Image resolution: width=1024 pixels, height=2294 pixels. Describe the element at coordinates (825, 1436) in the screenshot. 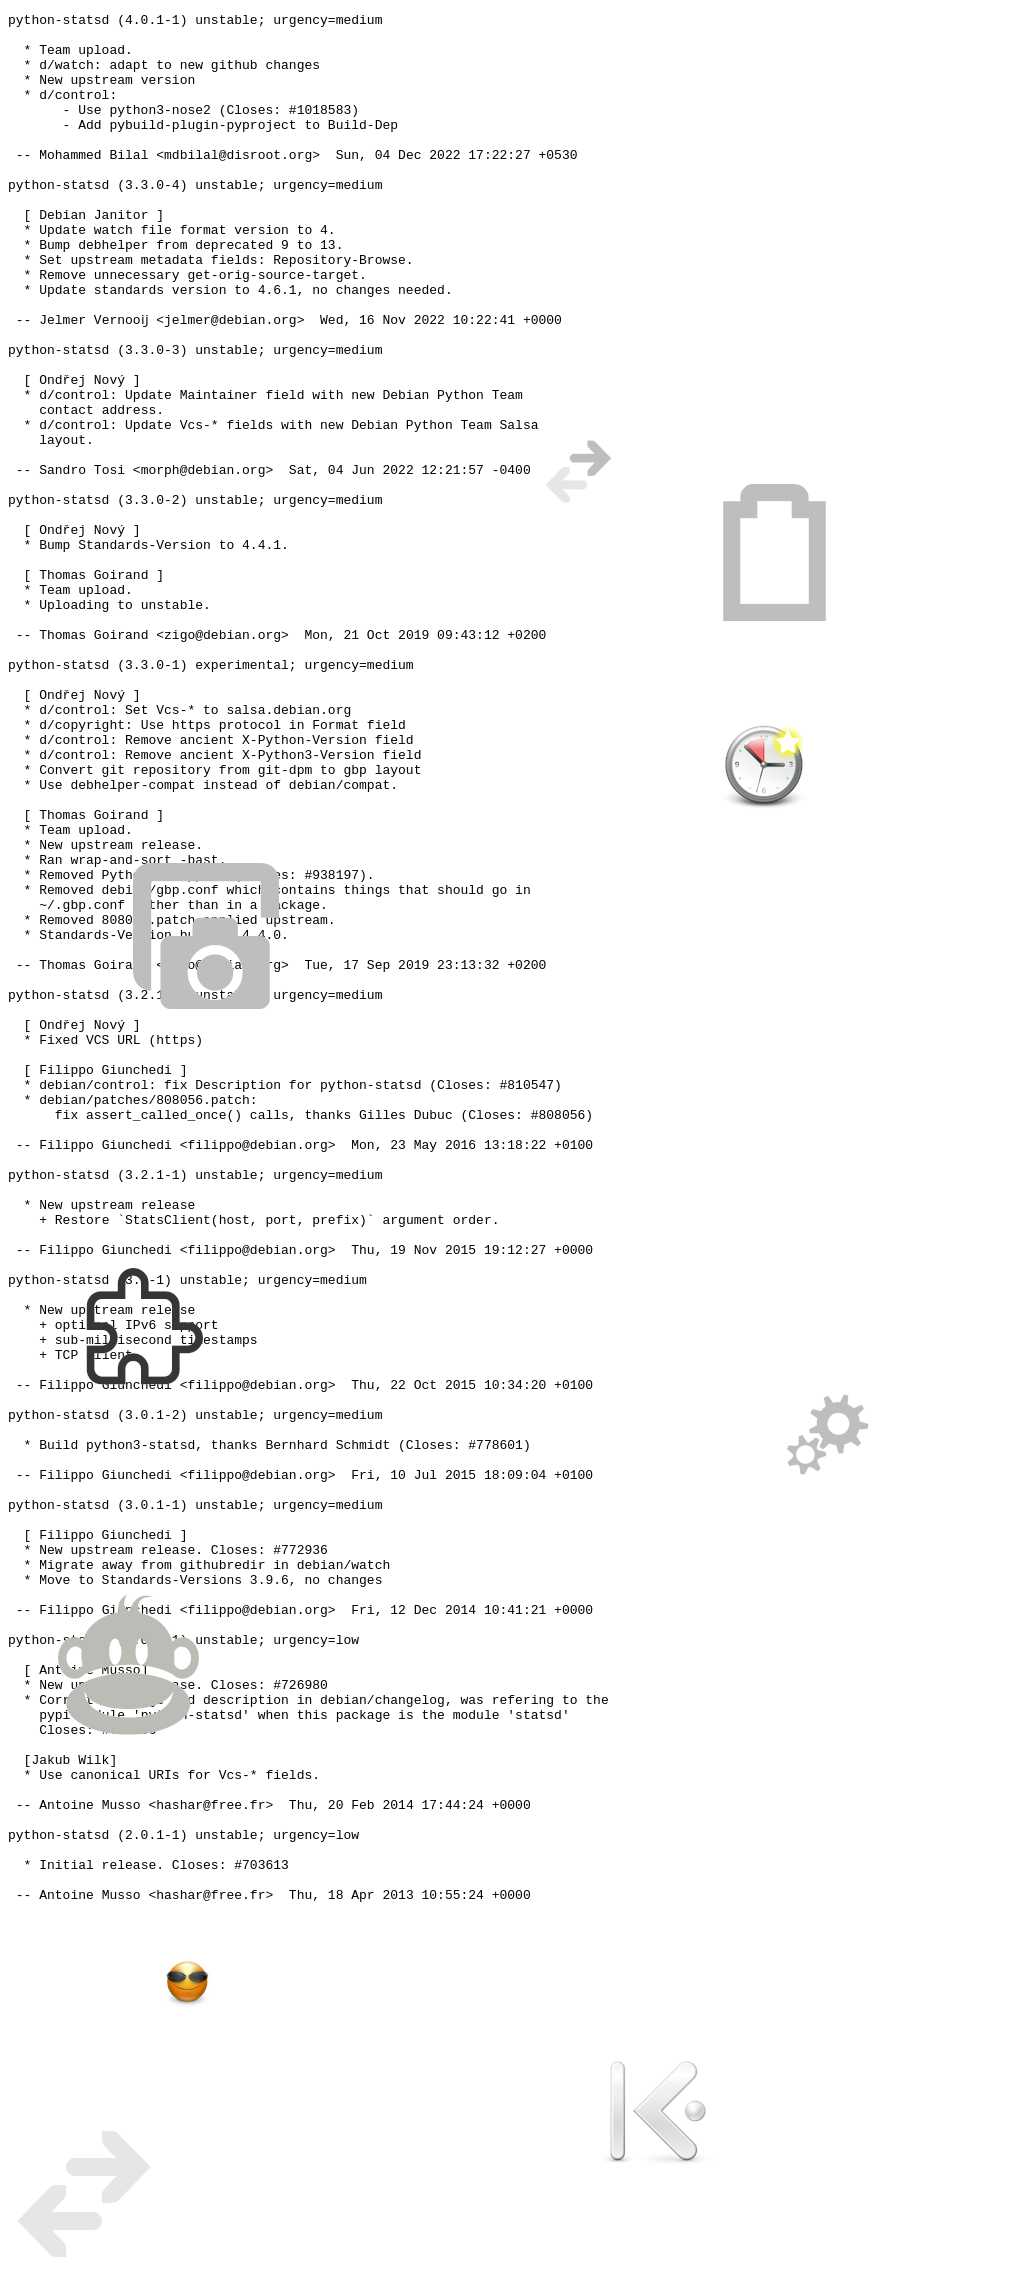

I see `access system settings or preferences` at that location.